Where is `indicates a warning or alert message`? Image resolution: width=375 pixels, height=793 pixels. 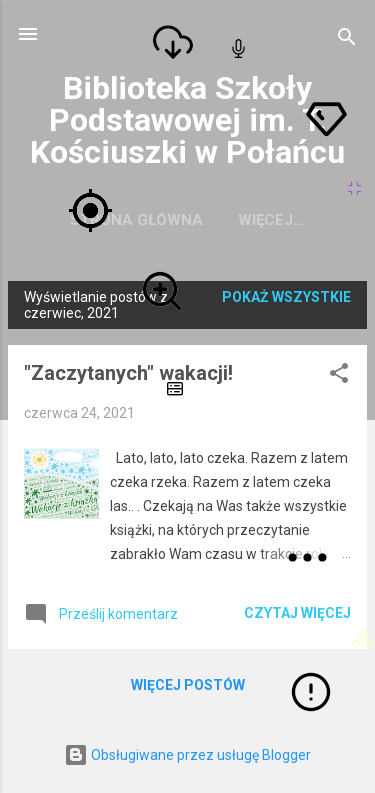 indicates a warning or alert message is located at coordinates (311, 692).